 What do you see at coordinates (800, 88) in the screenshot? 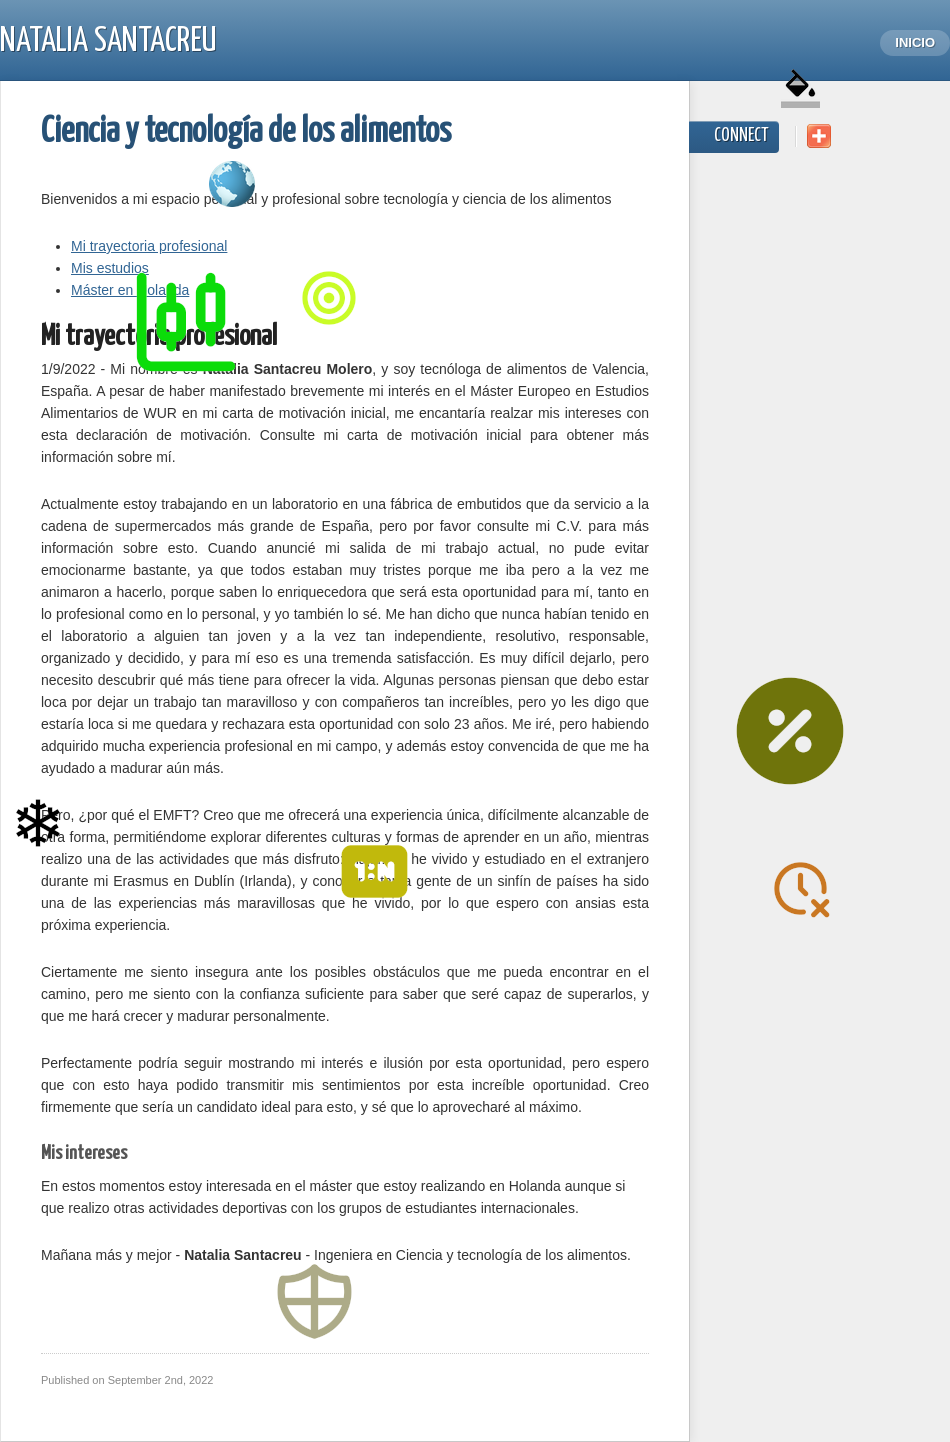
I see `fill selected area with color` at bounding box center [800, 88].